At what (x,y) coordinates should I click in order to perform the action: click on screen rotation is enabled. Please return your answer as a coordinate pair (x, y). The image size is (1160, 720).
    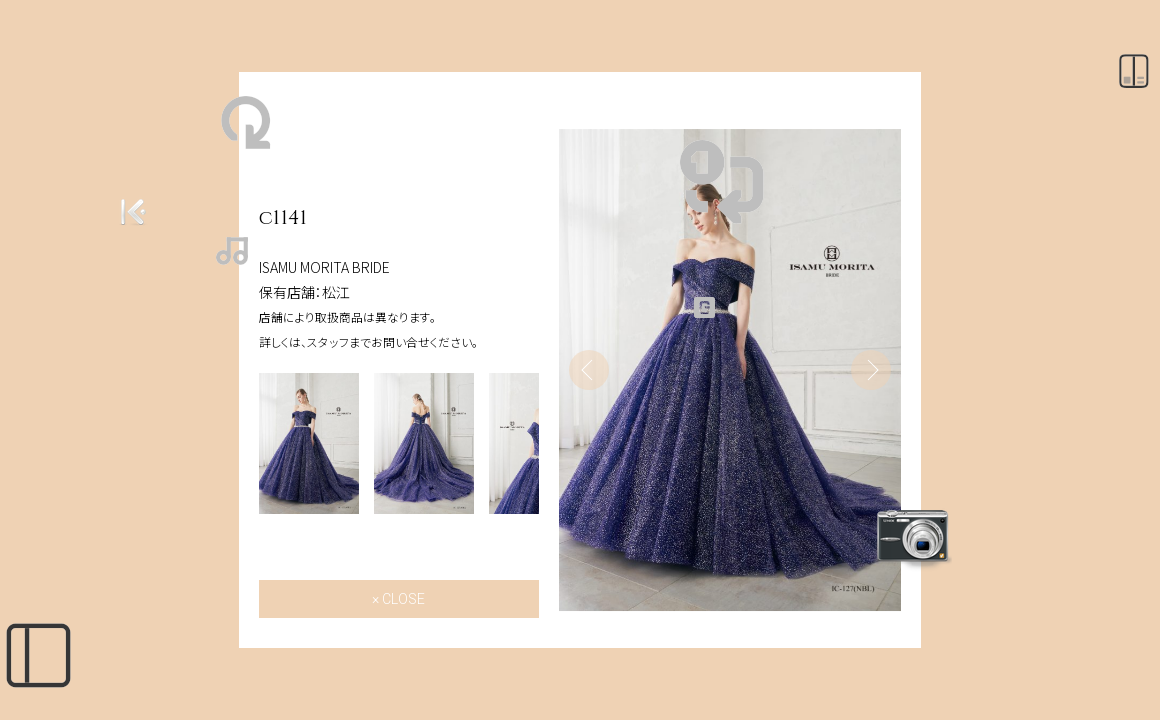
    Looking at the image, I should click on (245, 124).